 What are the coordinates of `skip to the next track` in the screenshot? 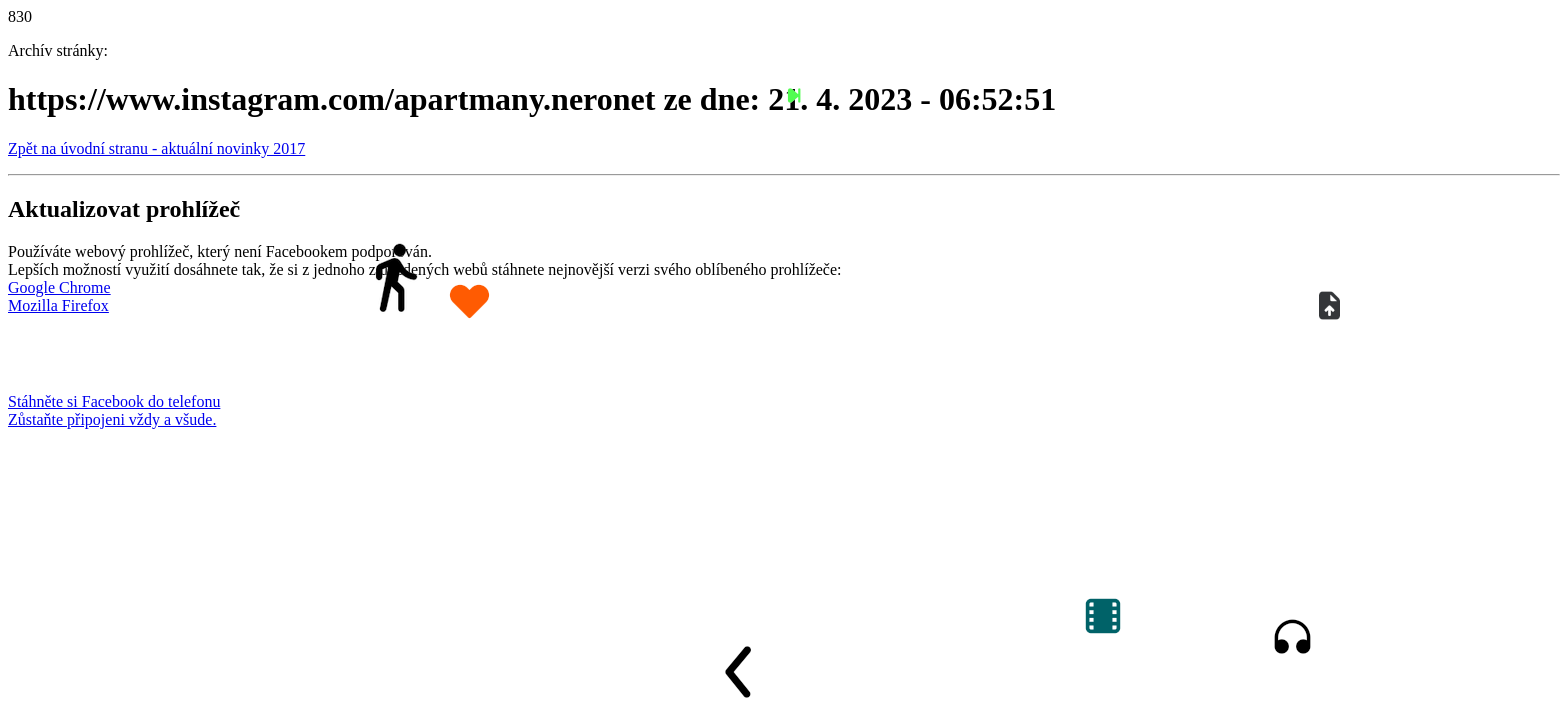 It's located at (794, 95).